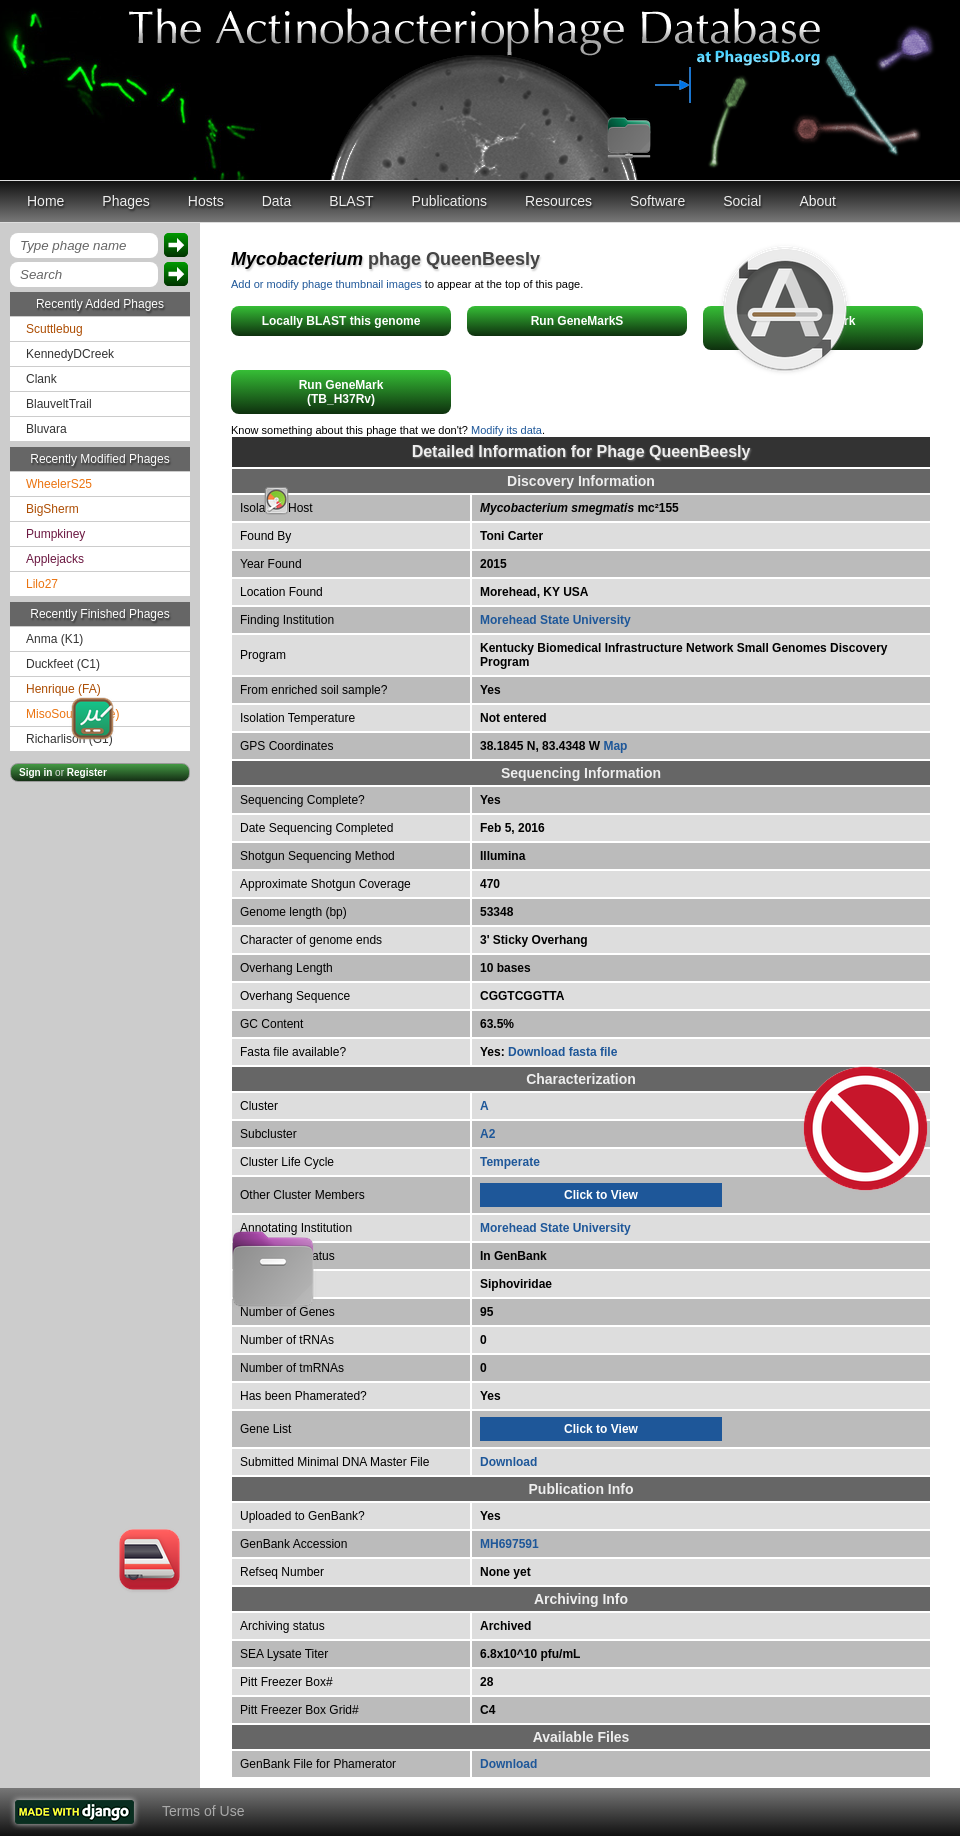 The image size is (960, 1836). I want to click on access a network or remote folder, so click(629, 137).